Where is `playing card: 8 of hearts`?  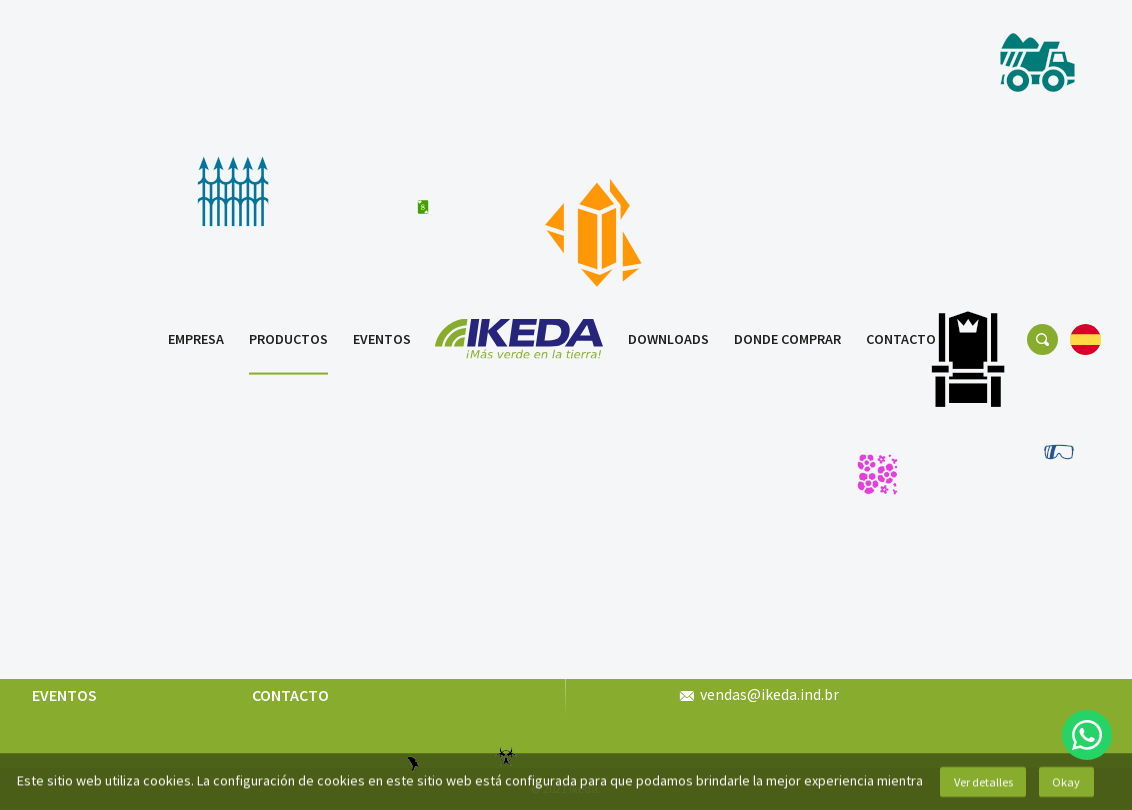 playing card: 8 of hearts is located at coordinates (423, 207).